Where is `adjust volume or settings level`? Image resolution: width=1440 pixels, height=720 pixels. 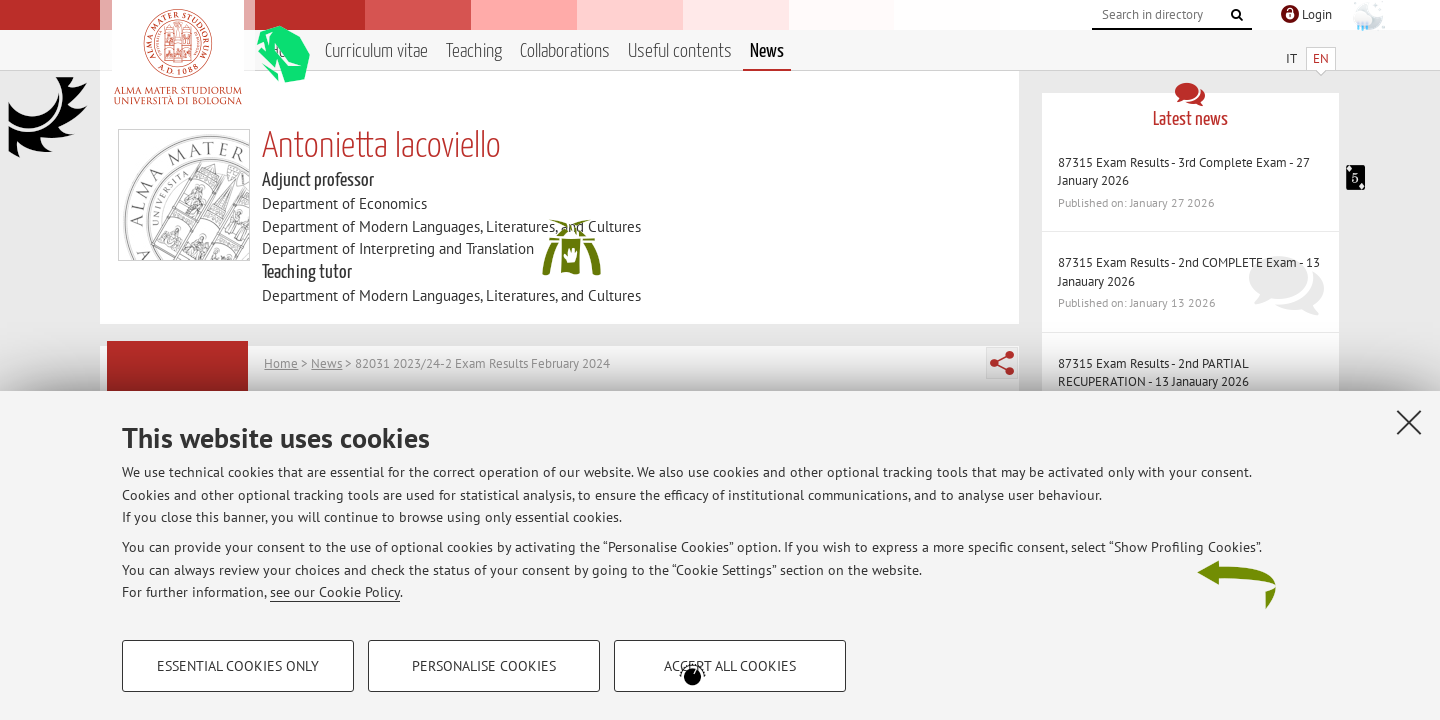 adjust volume or settings level is located at coordinates (692, 674).